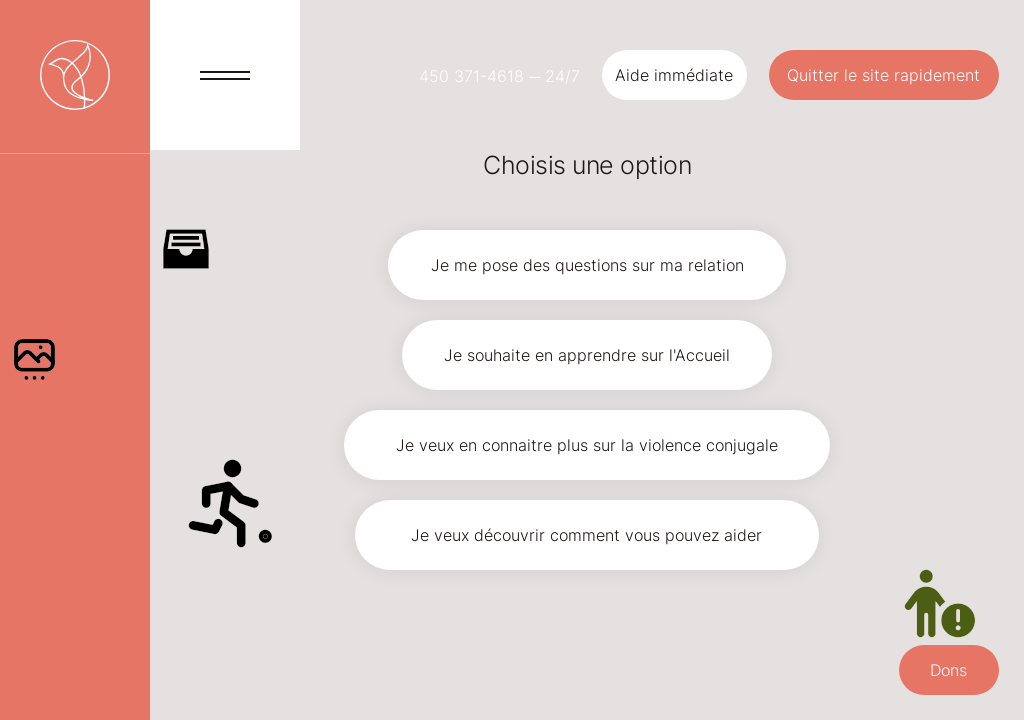 This screenshot has width=1024, height=720. What do you see at coordinates (937, 603) in the screenshot?
I see `user account requires attention` at bounding box center [937, 603].